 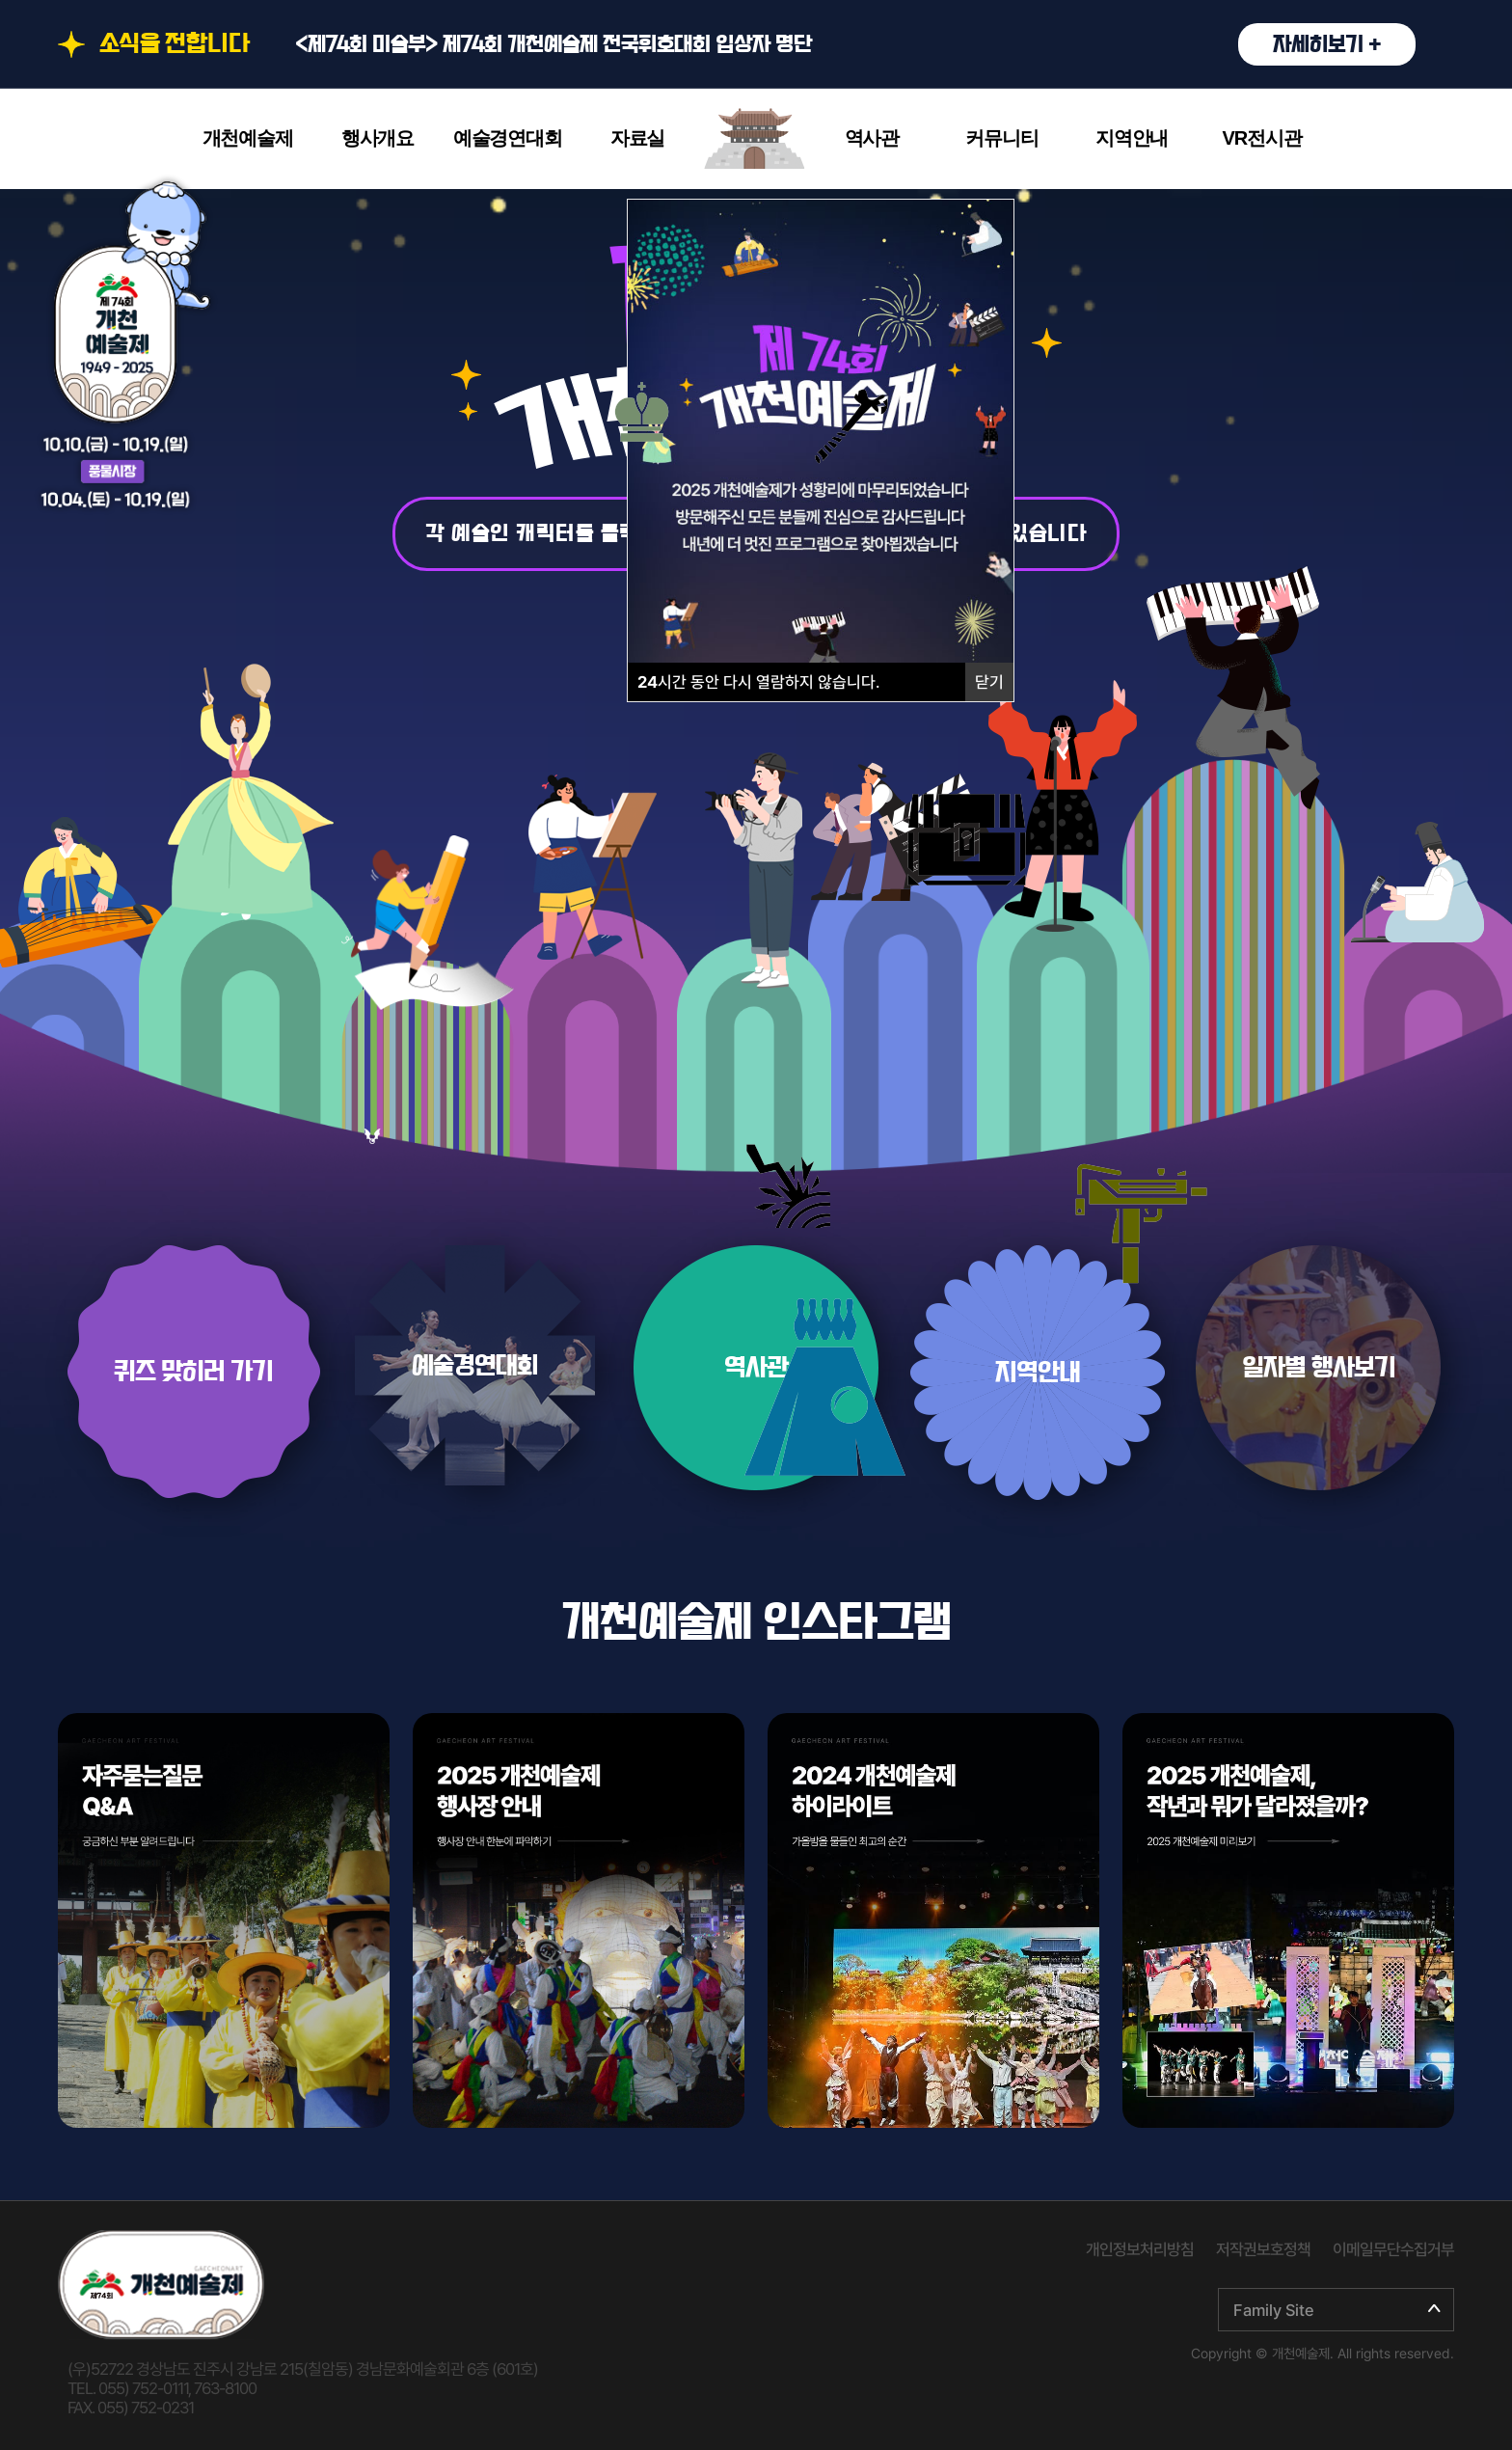 I want to click on select bone mace as equipped weapon, so click(x=851, y=426).